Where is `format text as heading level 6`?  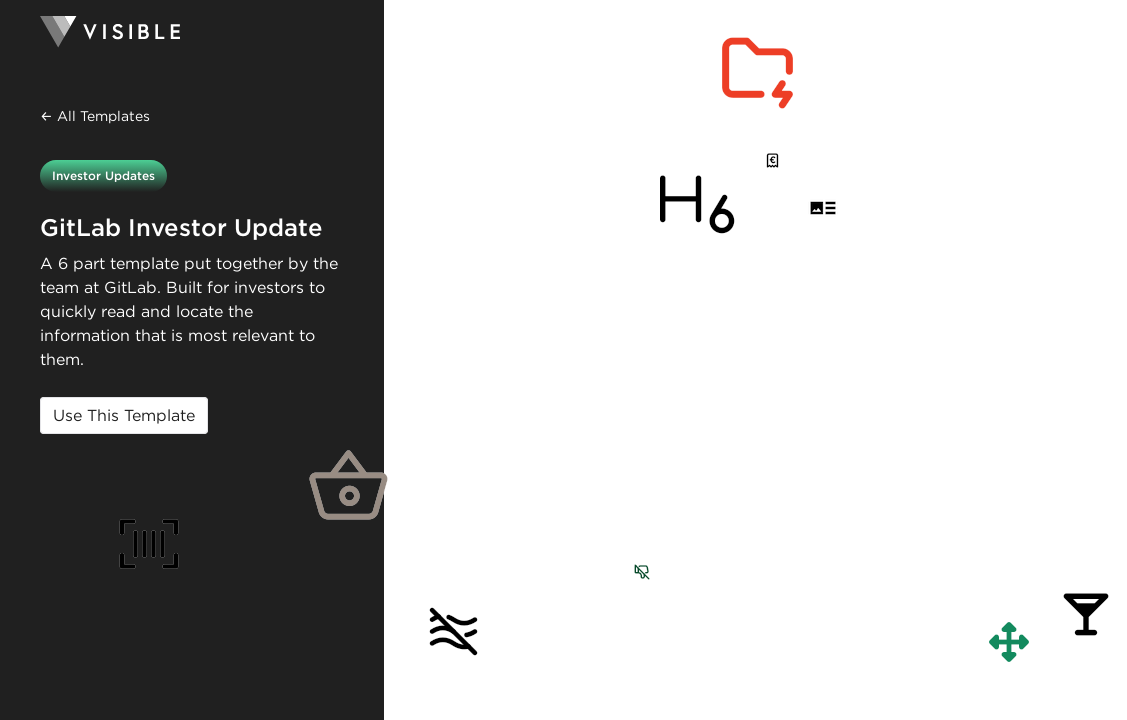 format text as heading level 6 is located at coordinates (693, 203).